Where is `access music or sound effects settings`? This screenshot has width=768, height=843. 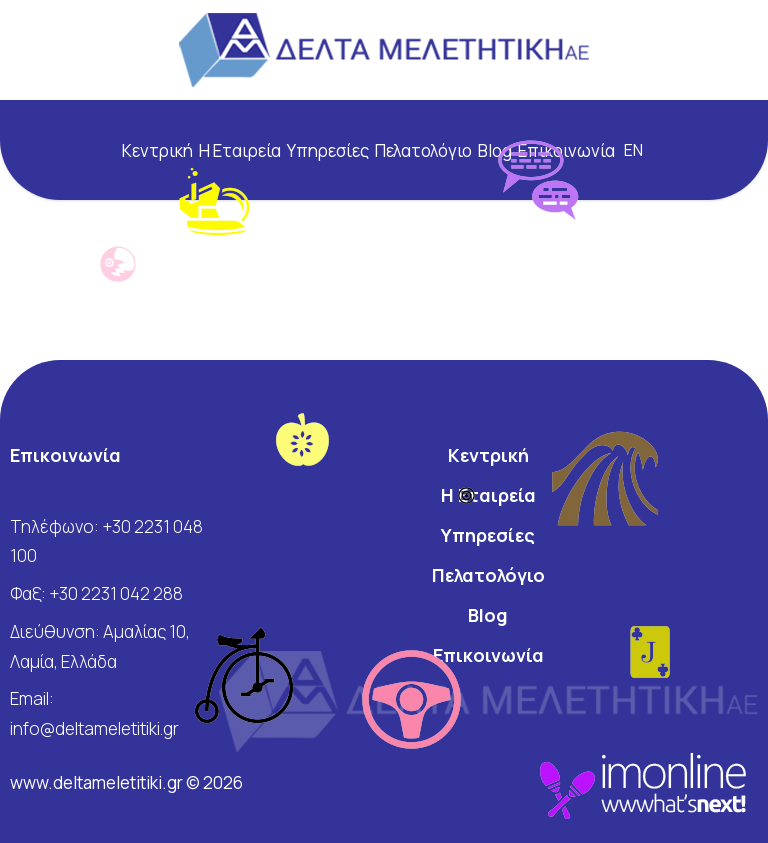
access music or sound effects settings is located at coordinates (567, 790).